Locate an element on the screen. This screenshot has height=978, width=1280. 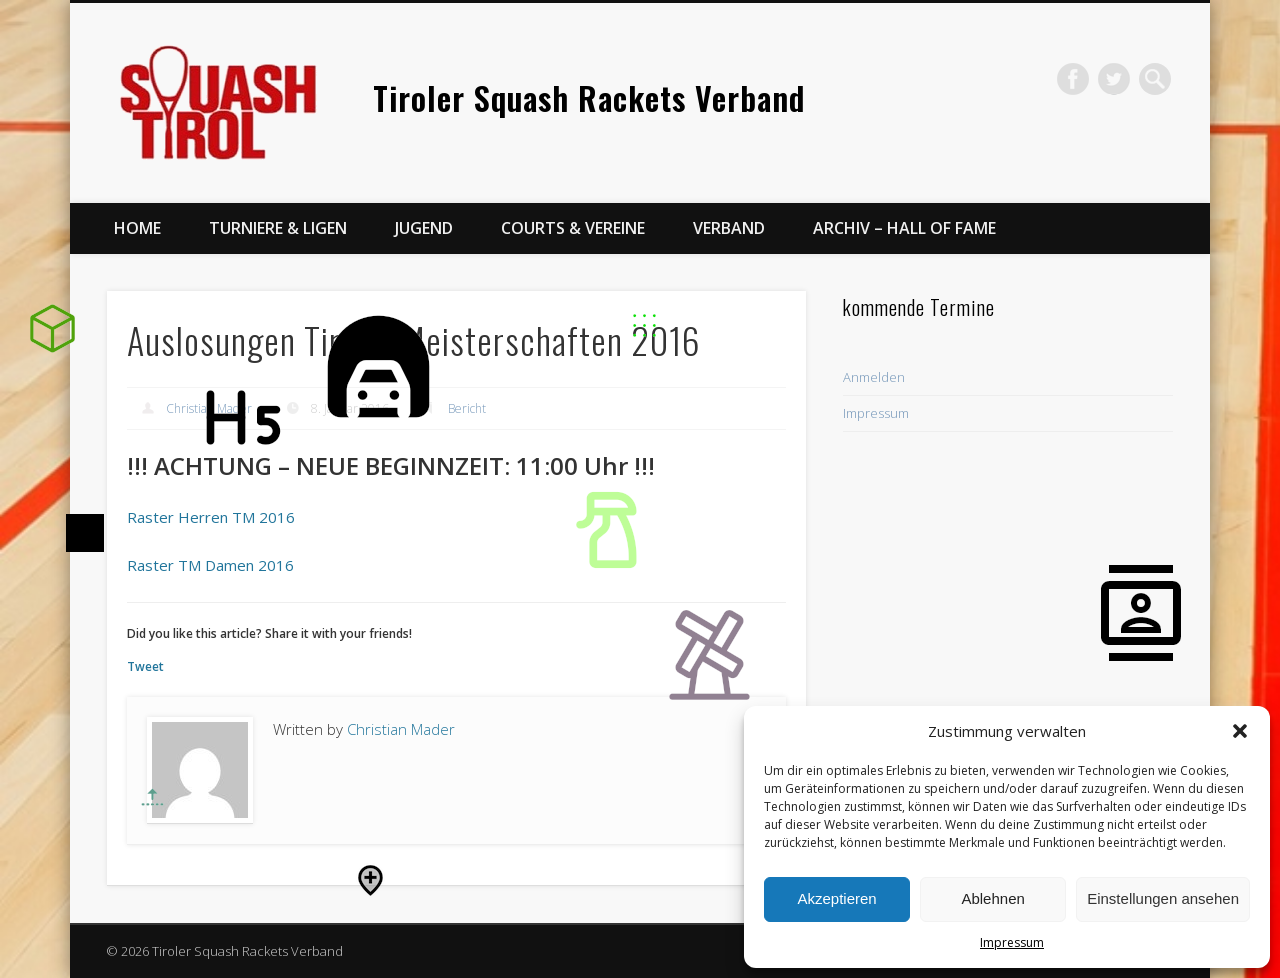
add a new location pin to the map is located at coordinates (370, 880).